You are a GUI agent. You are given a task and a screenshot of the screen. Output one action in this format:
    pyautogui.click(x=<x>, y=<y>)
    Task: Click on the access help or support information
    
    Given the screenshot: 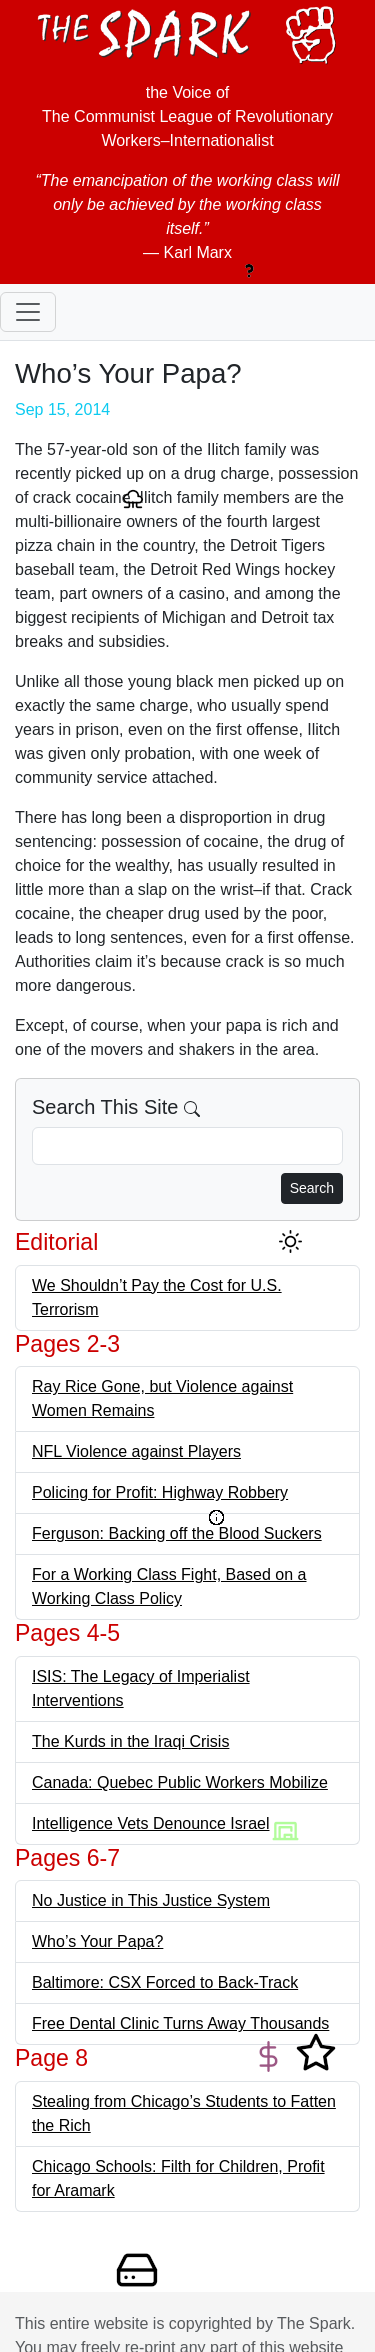 What is the action you would take?
    pyautogui.click(x=249, y=270)
    